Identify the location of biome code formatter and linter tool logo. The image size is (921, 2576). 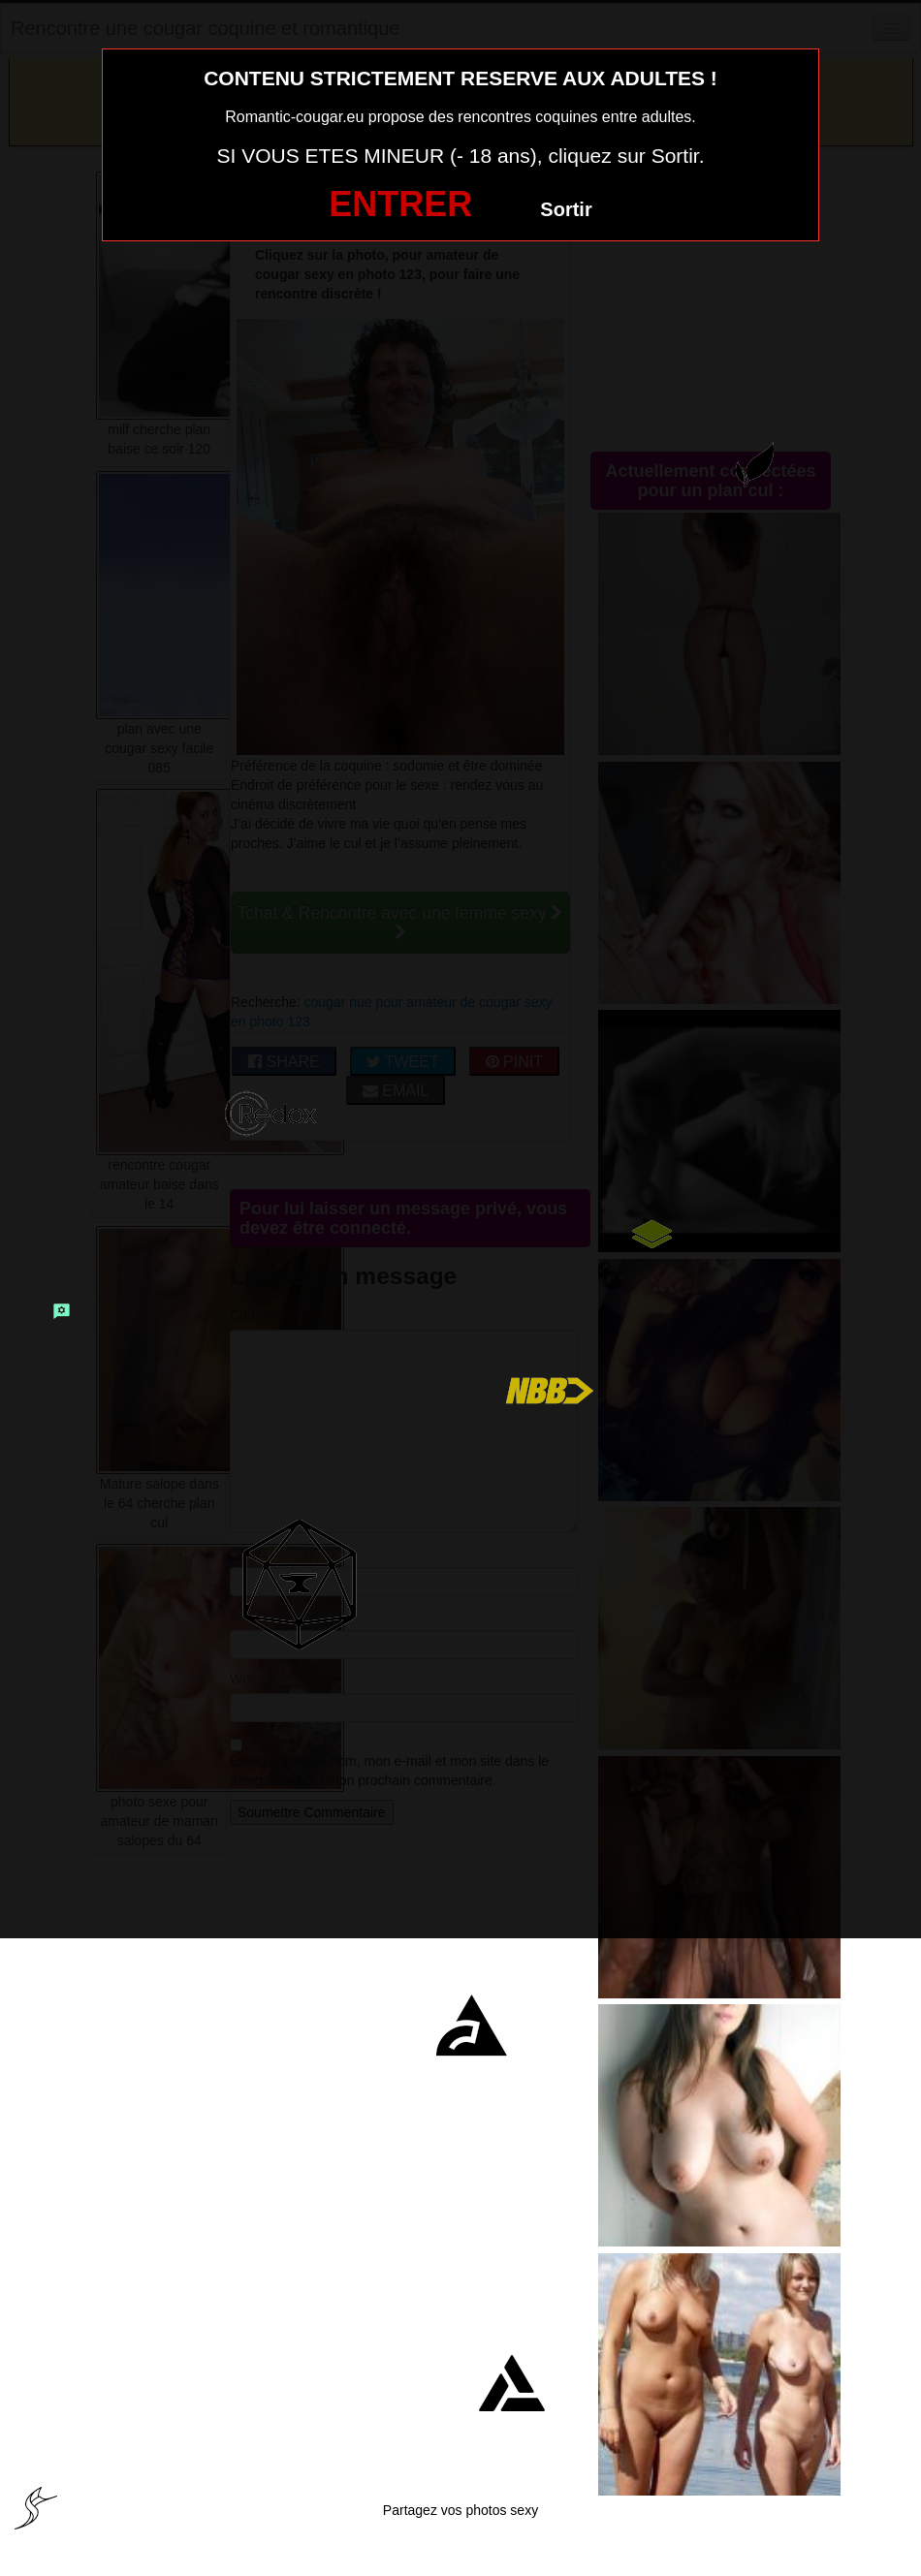
(471, 2025).